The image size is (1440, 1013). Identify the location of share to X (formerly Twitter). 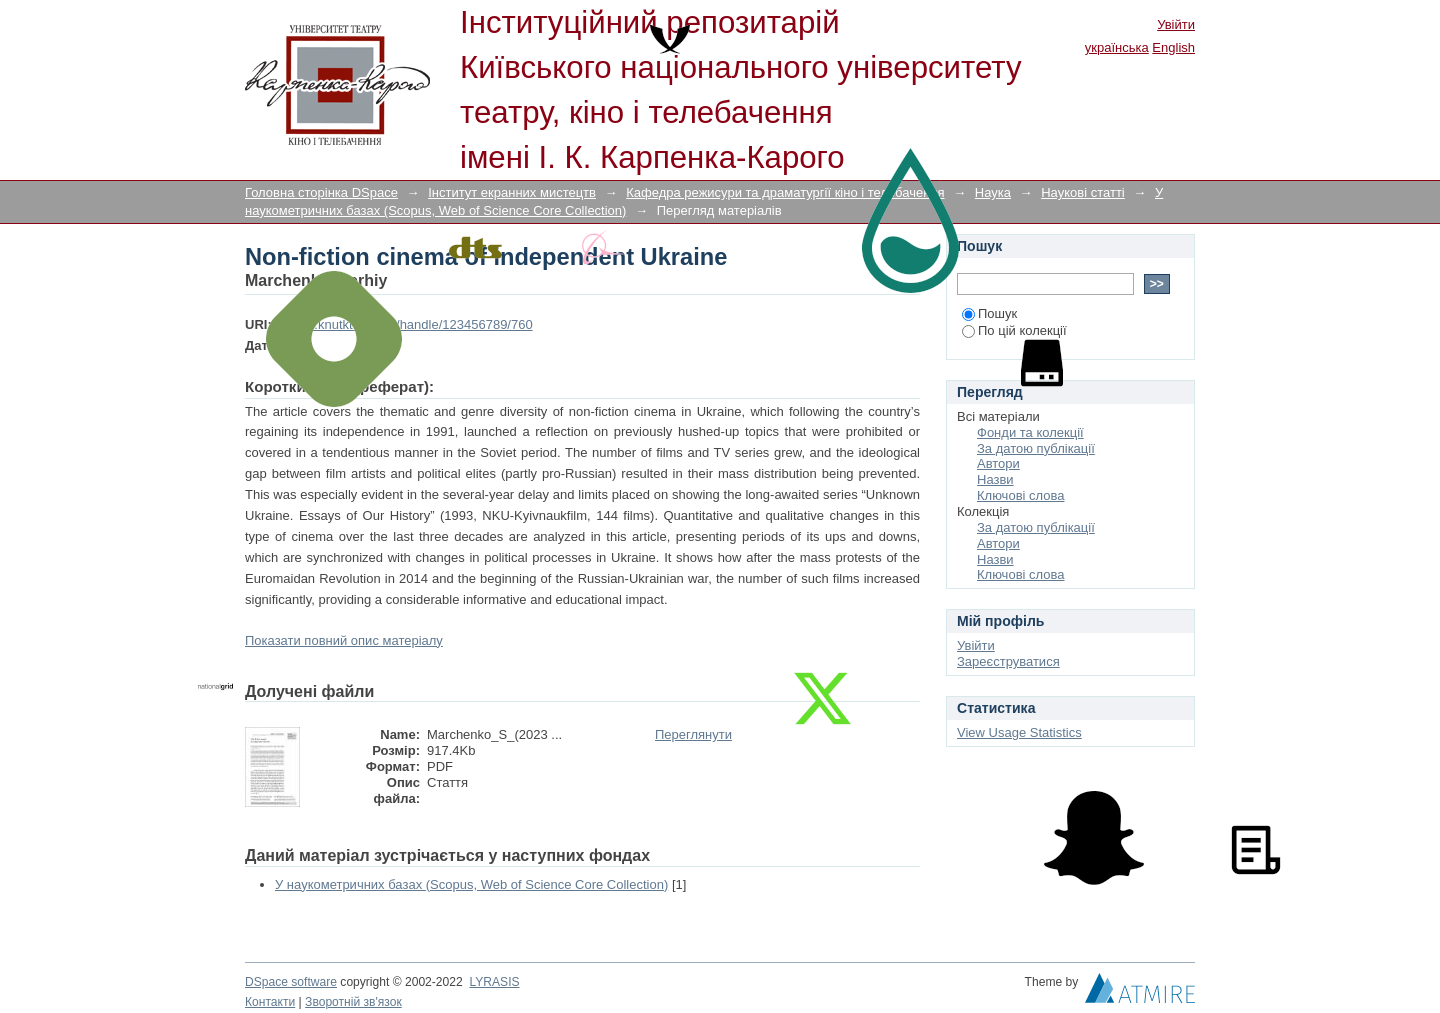
(822, 698).